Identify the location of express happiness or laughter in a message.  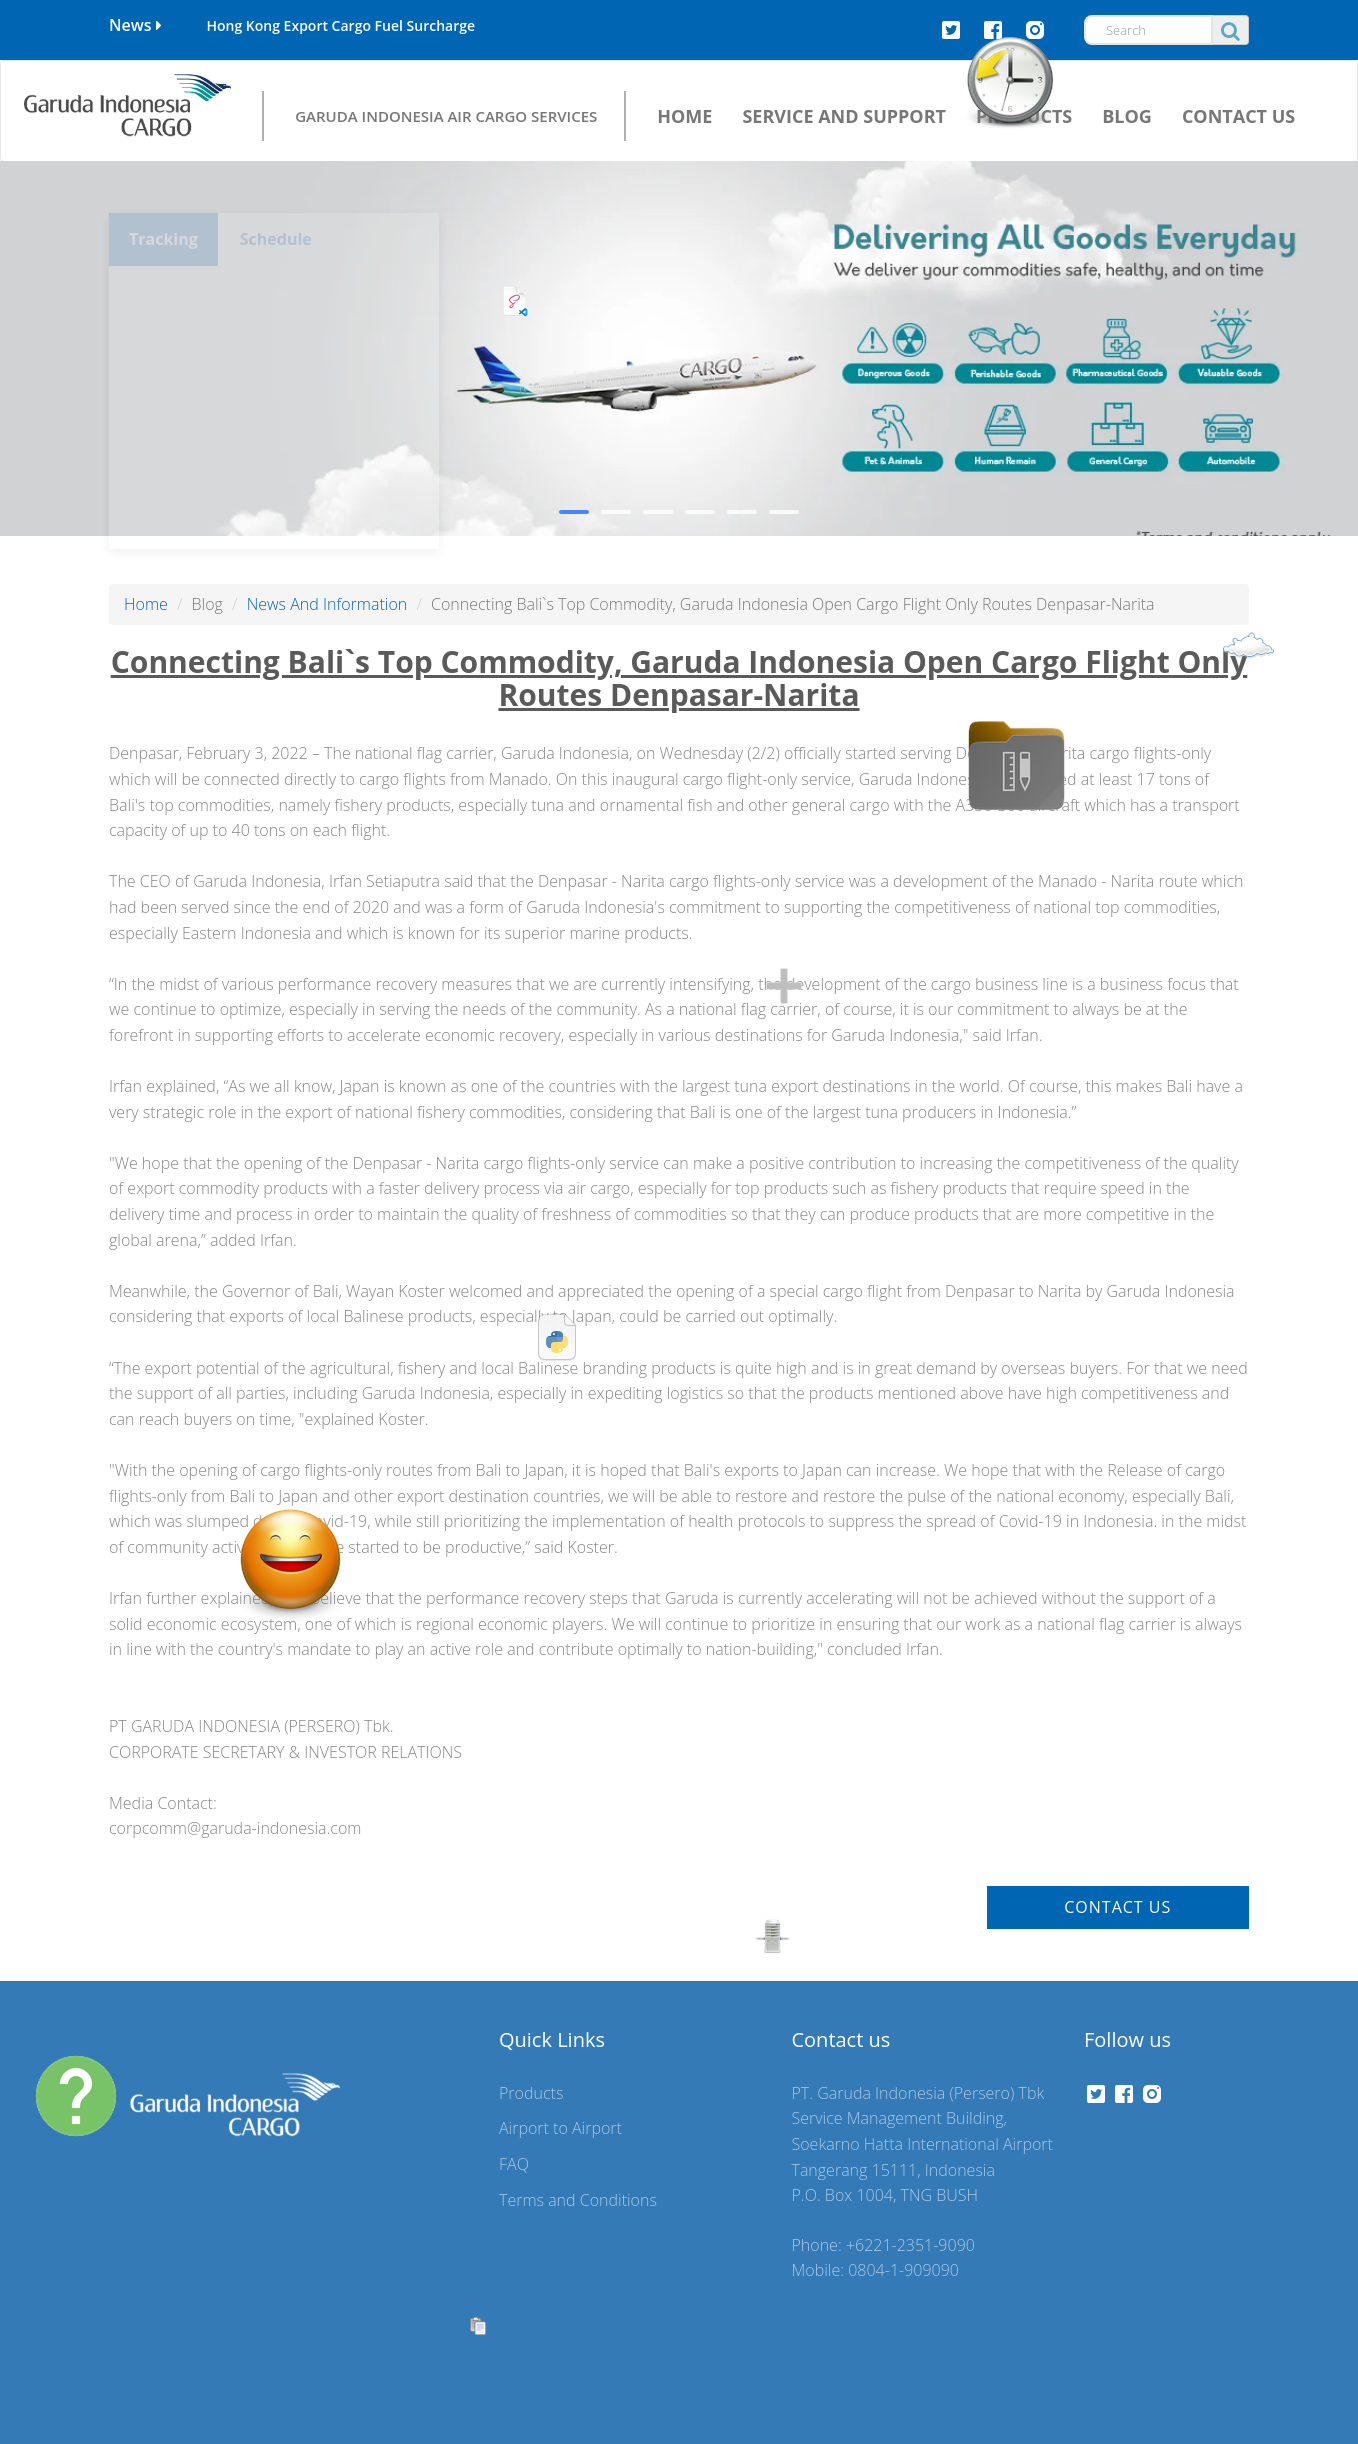
(291, 1564).